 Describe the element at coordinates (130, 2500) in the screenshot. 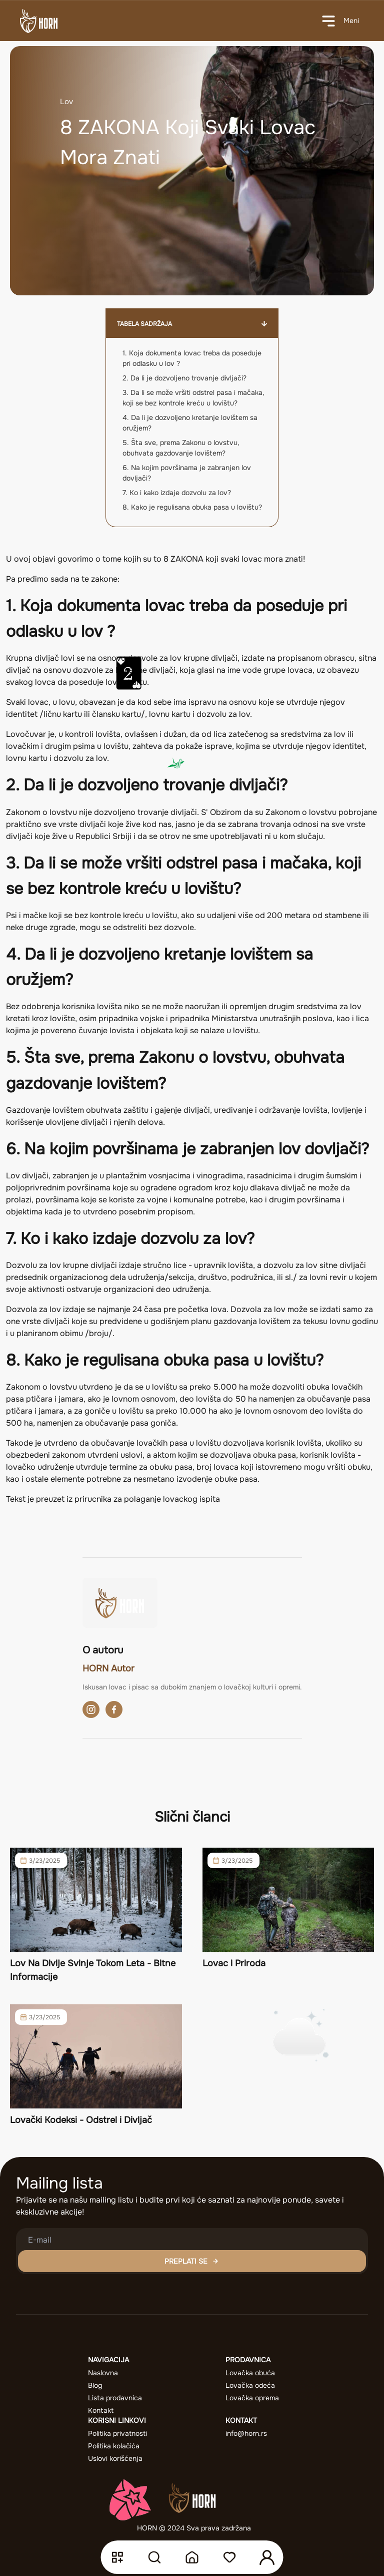

I see `star fruit or carambola item in a game inventory` at that location.